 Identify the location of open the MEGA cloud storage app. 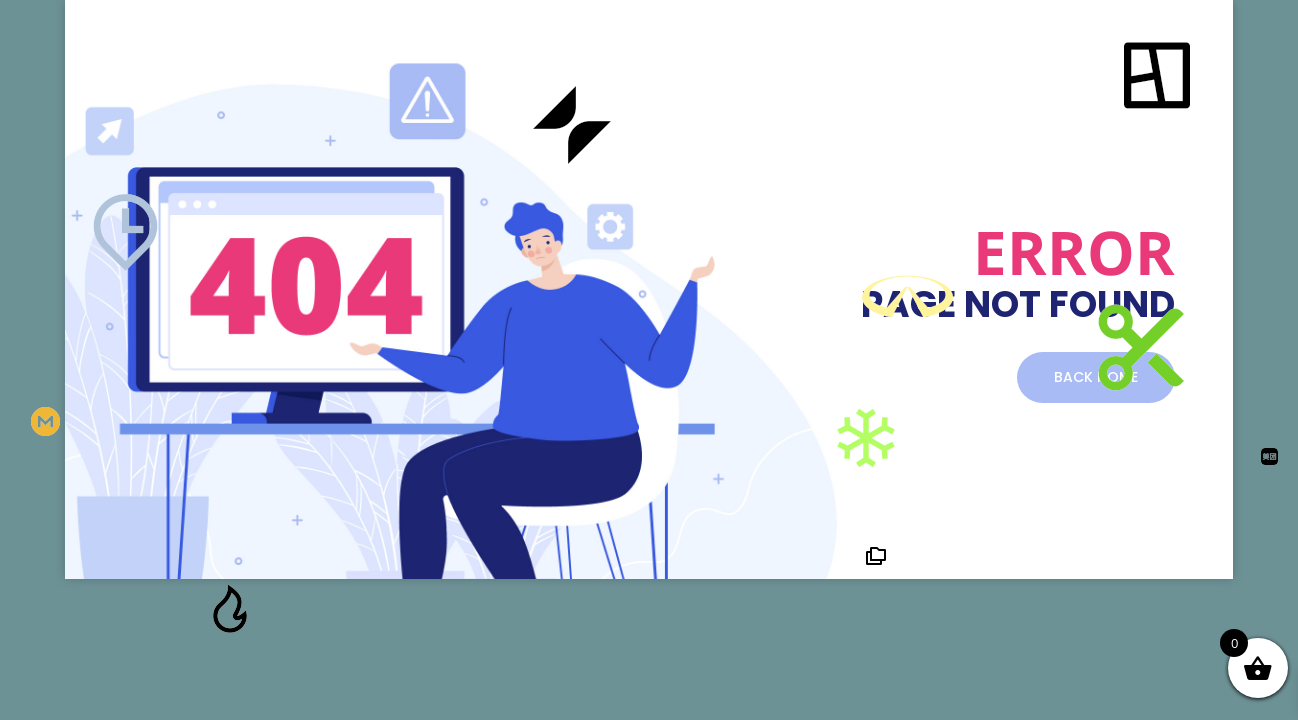
(45, 421).